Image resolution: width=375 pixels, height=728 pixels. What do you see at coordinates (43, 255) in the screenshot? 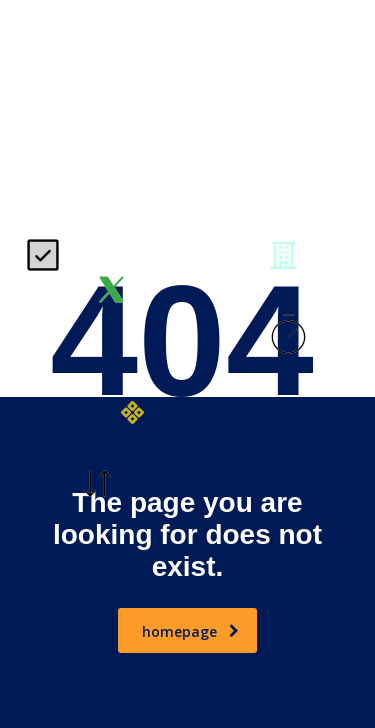
I see `mark task as complete` at bounding box center [43, 255].